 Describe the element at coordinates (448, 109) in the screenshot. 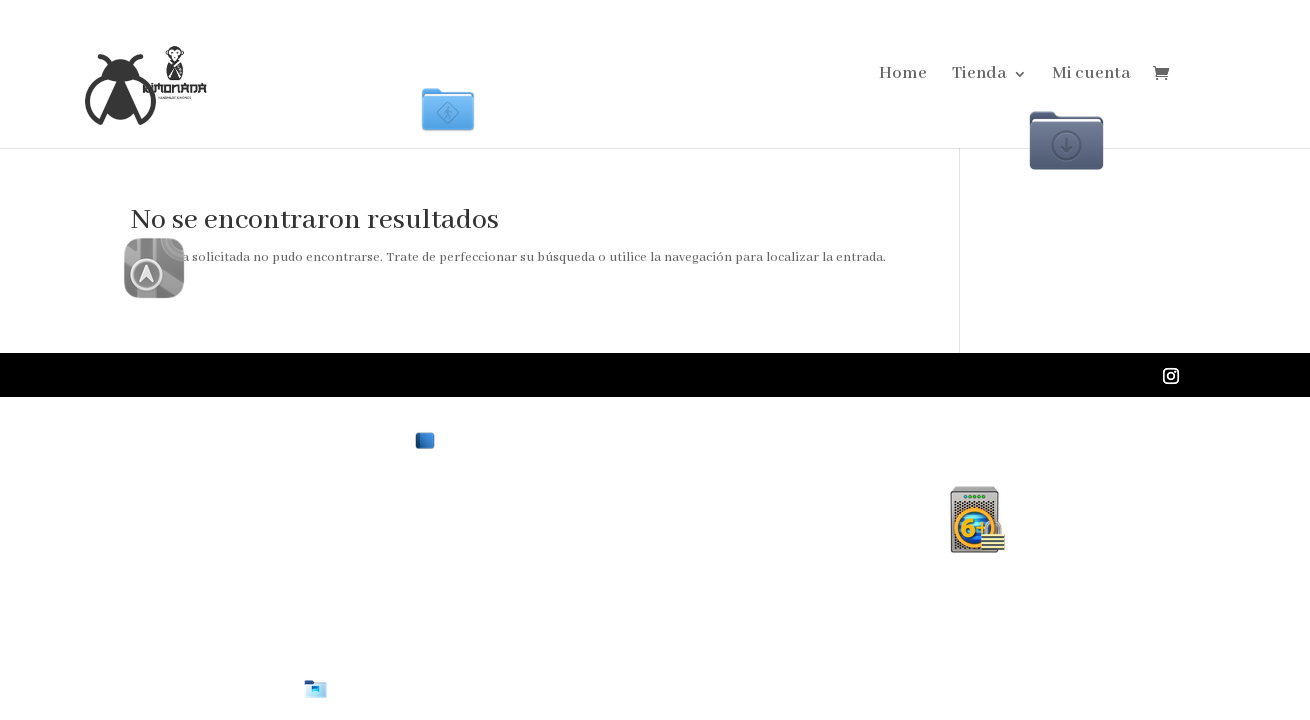

I see `access the public folder for shared files` at that location.